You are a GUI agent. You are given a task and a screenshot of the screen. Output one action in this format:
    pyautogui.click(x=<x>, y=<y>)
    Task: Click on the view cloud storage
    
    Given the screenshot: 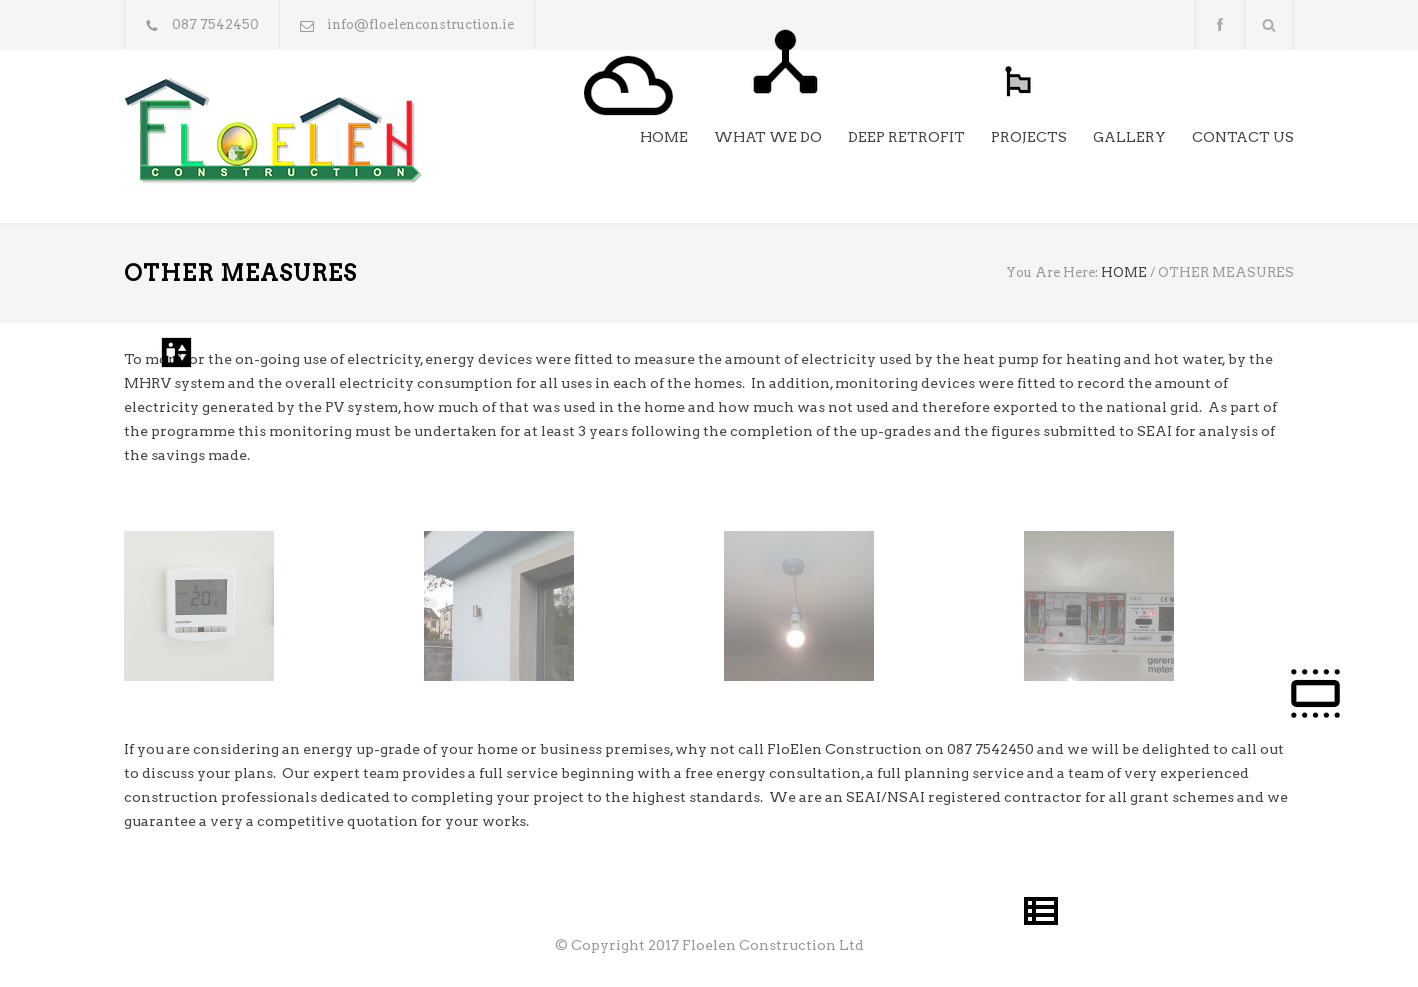 What is the action you would take?
    pyautogui.click(x=628, y=85)
    